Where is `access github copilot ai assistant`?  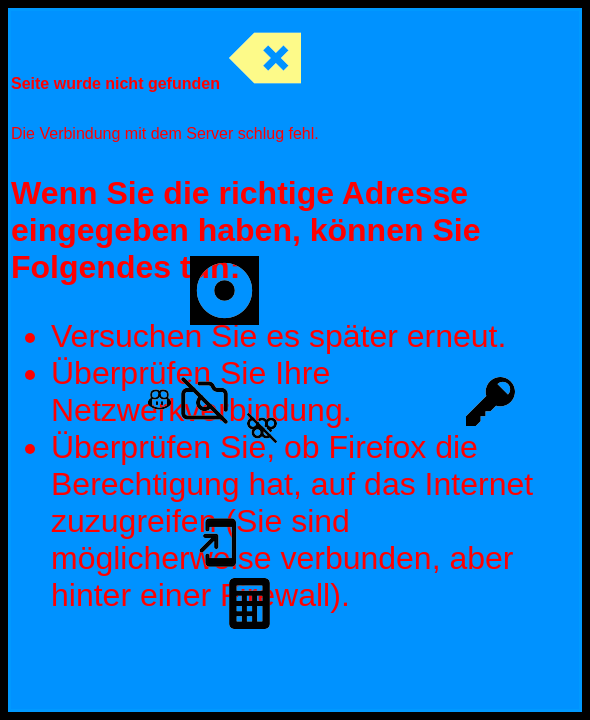 access github copilot ai assistant is located at coordinates (159, 399).